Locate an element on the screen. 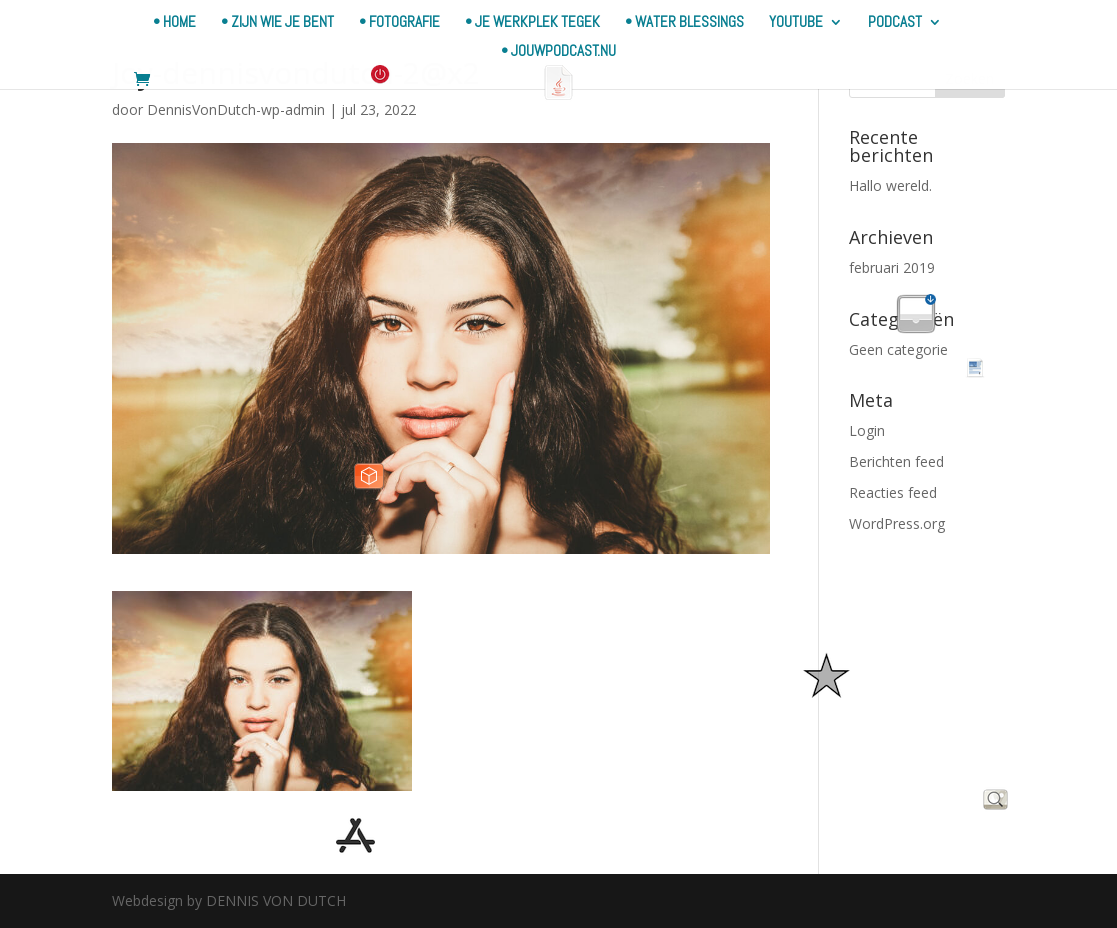 This screenshot has width=1117, height=928. access the applications folder in sidebar is located at coordinates (355, 835).